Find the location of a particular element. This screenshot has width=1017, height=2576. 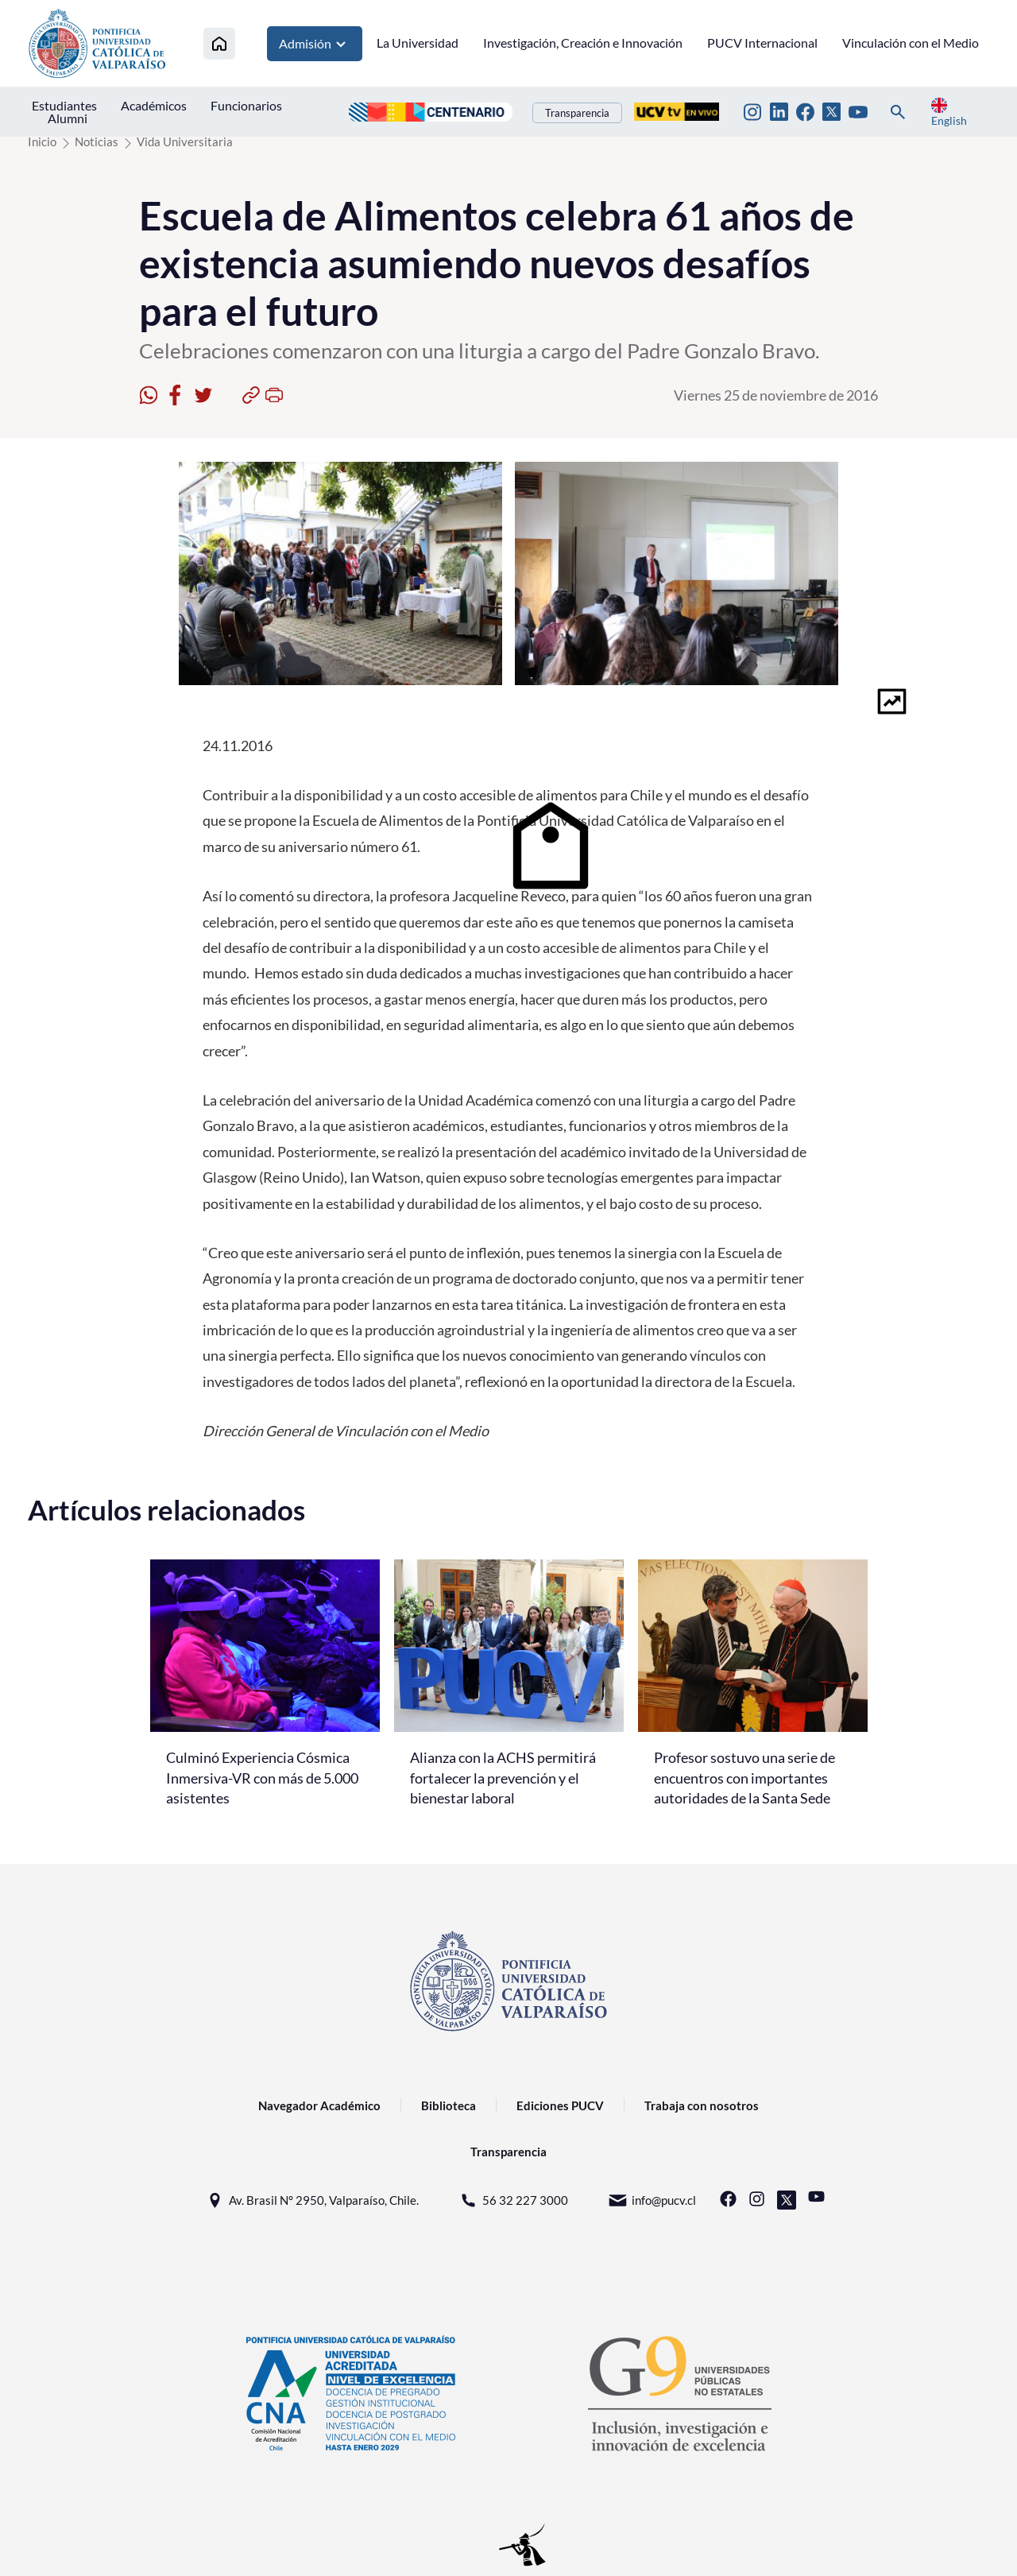

pied piper logo is located at coordinates (522, 2544).